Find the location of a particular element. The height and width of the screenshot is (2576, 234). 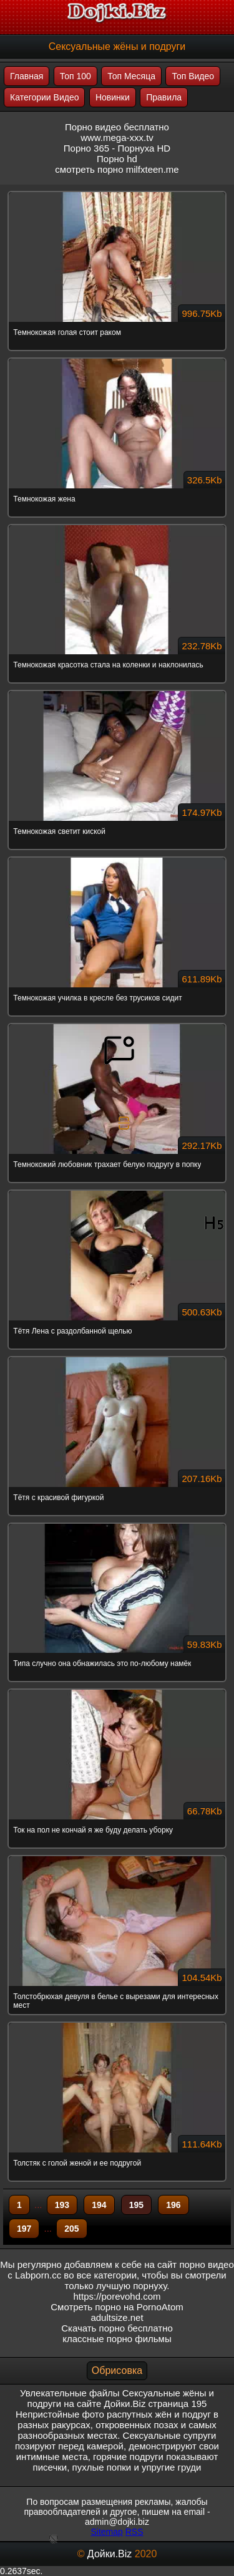

security or protection is disabled is located at coordinates (53, 2539).